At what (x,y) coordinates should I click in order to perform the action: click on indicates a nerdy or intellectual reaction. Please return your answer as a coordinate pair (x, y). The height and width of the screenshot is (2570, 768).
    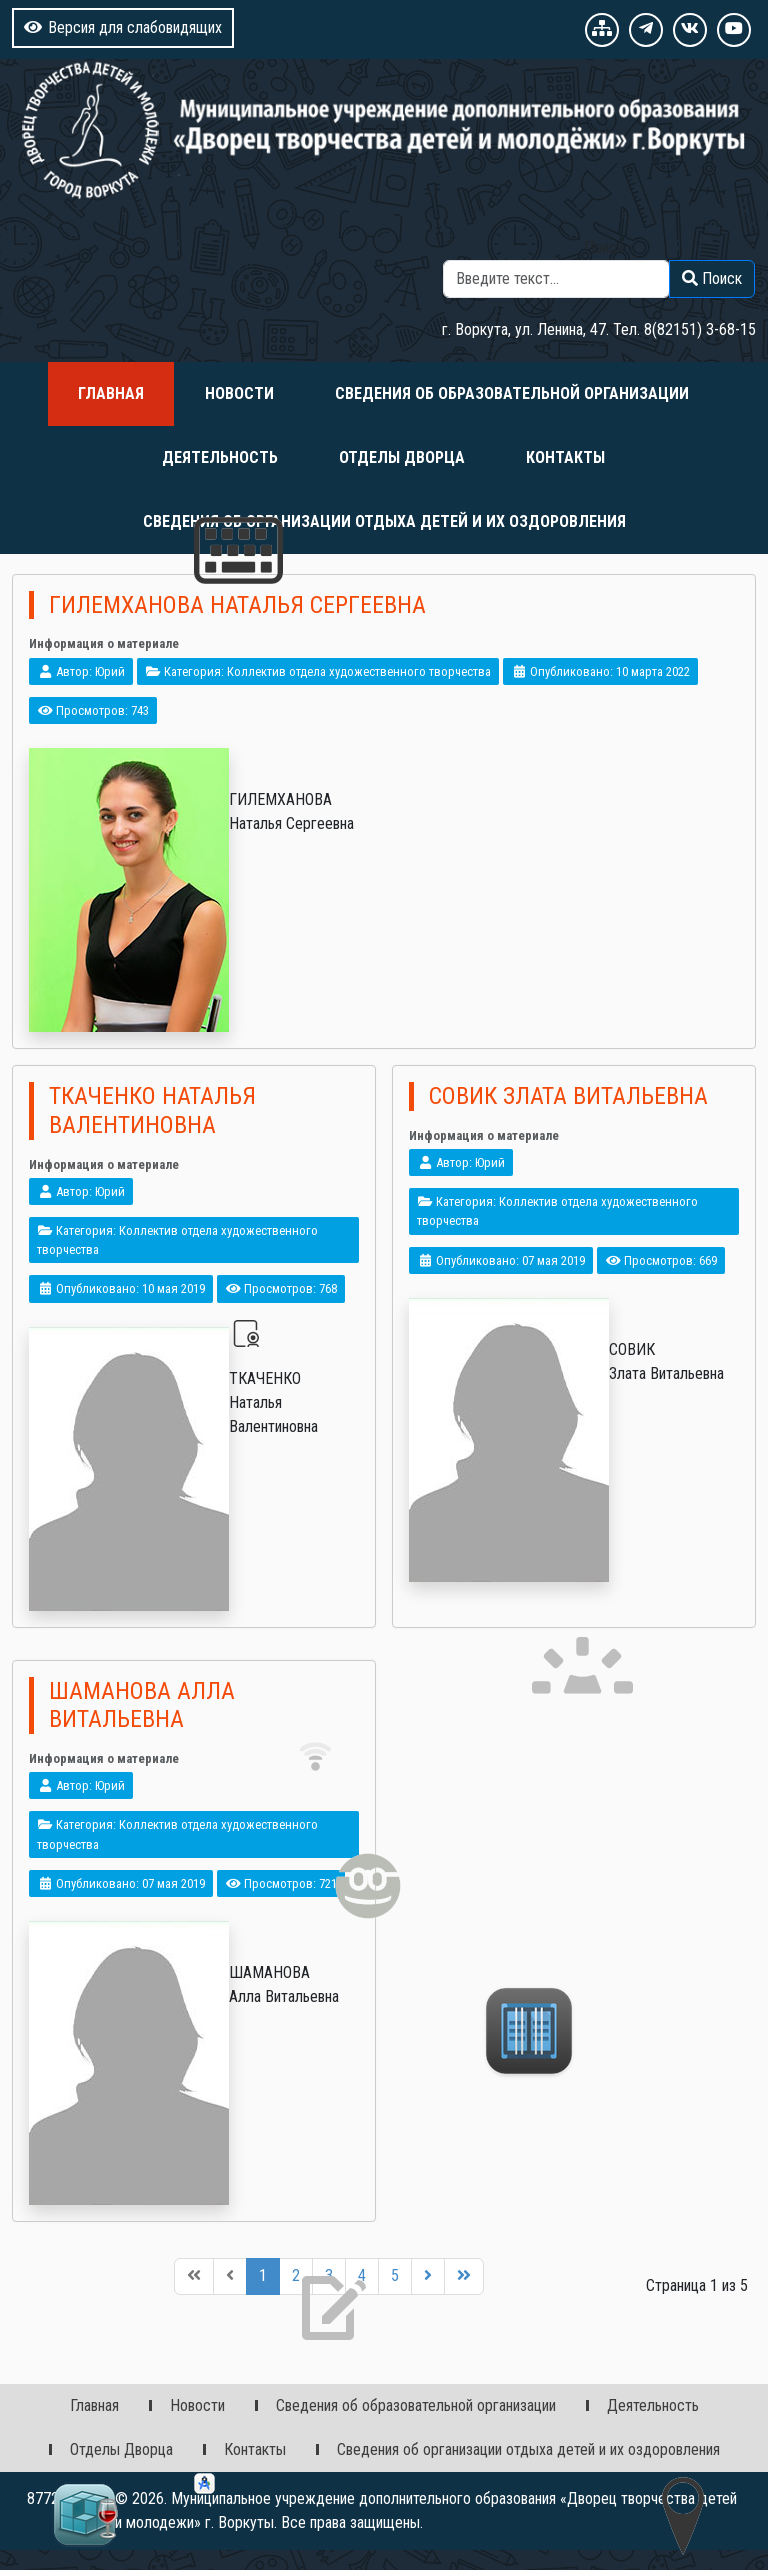
    Looking at the image, I should click on (368, 1886).